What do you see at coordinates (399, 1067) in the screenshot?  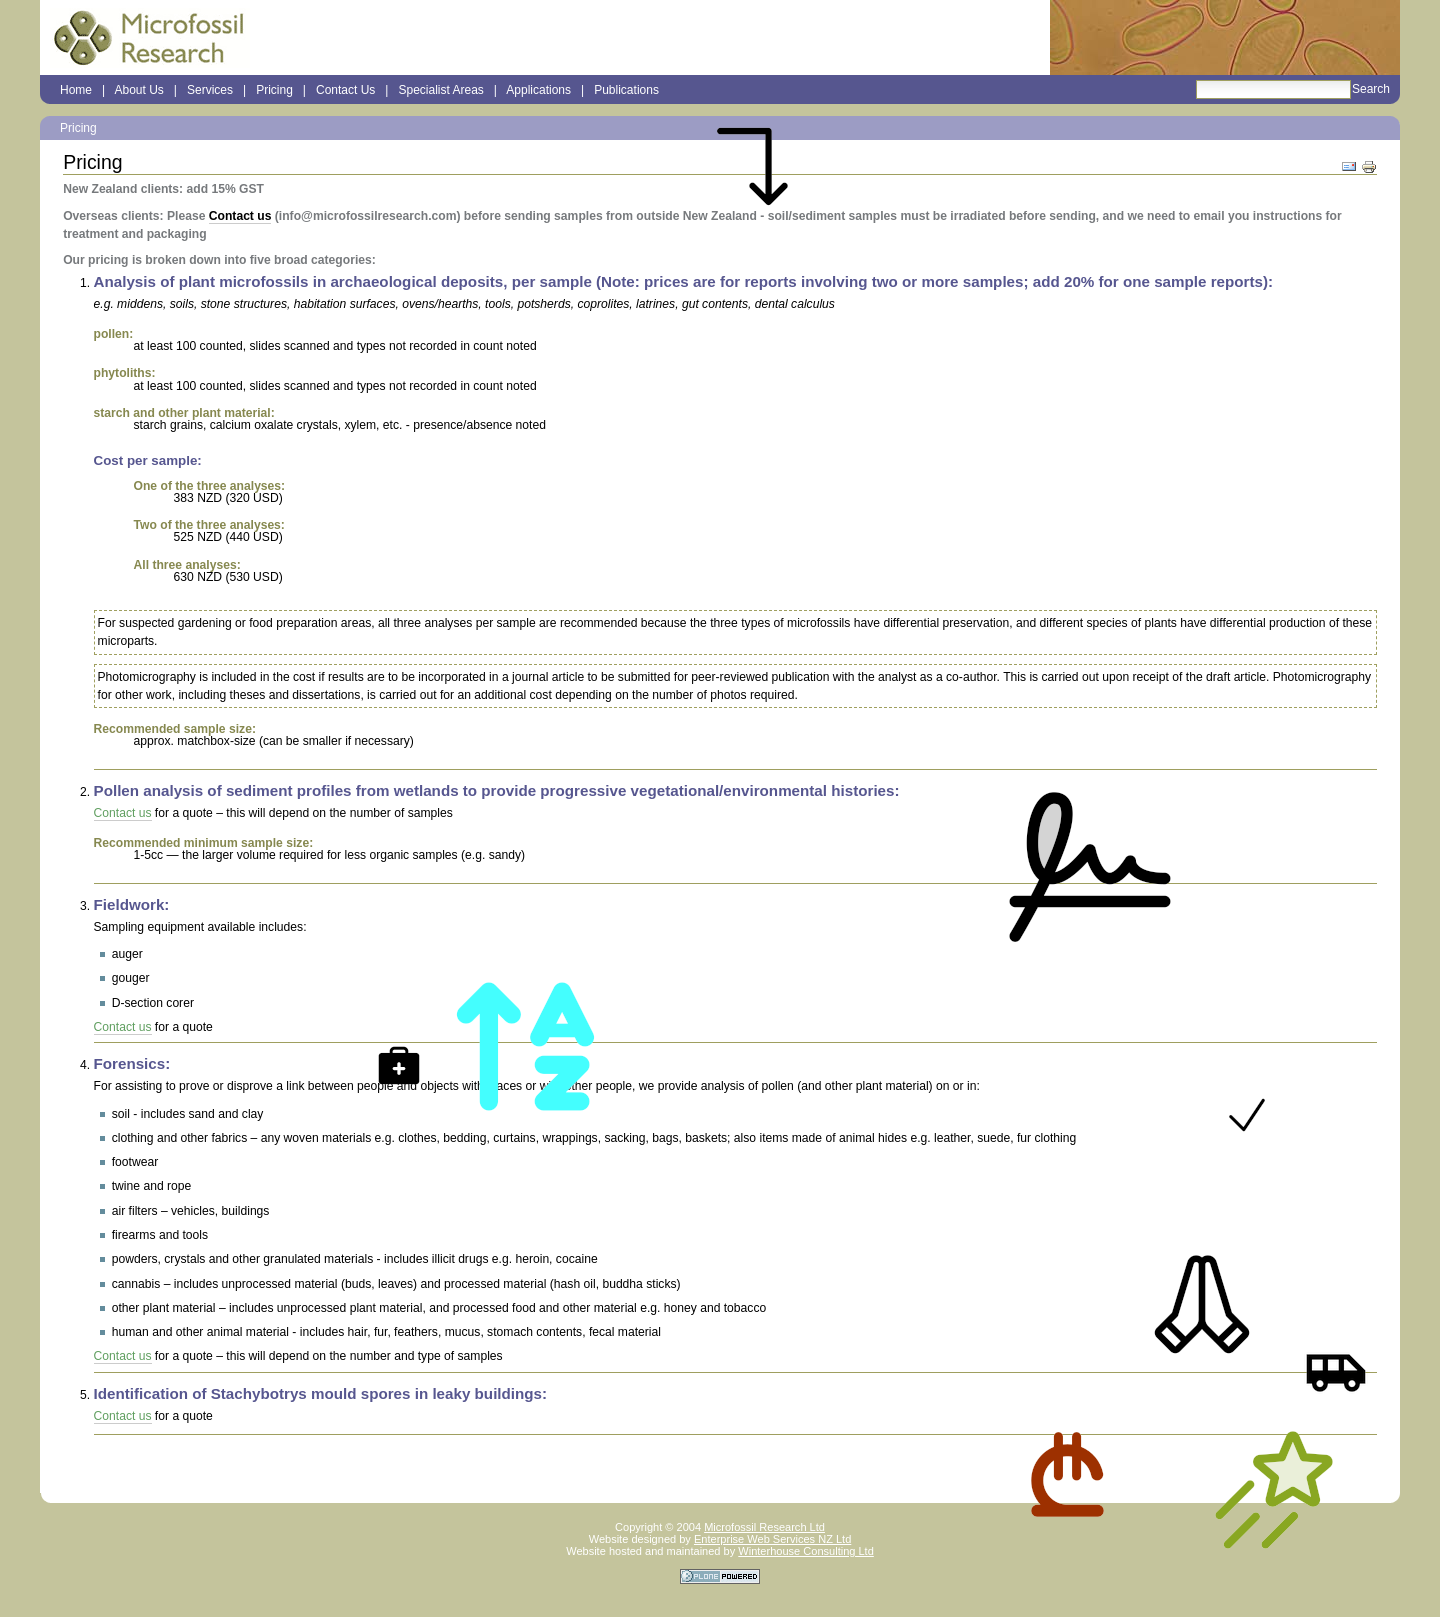 I see `access medical or health resources` at bounding box center [399, 1067].